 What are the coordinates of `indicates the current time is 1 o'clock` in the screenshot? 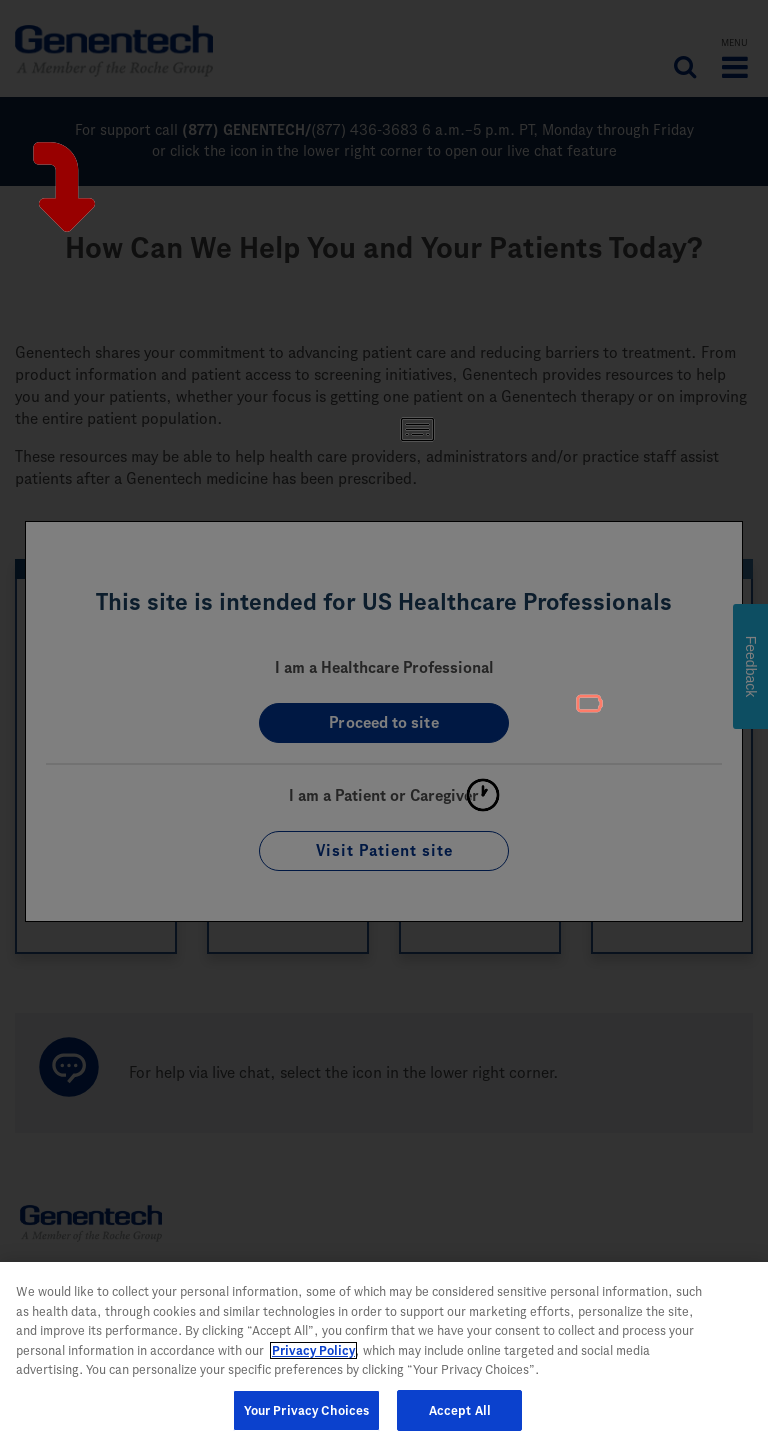 It's located at (483, 795).